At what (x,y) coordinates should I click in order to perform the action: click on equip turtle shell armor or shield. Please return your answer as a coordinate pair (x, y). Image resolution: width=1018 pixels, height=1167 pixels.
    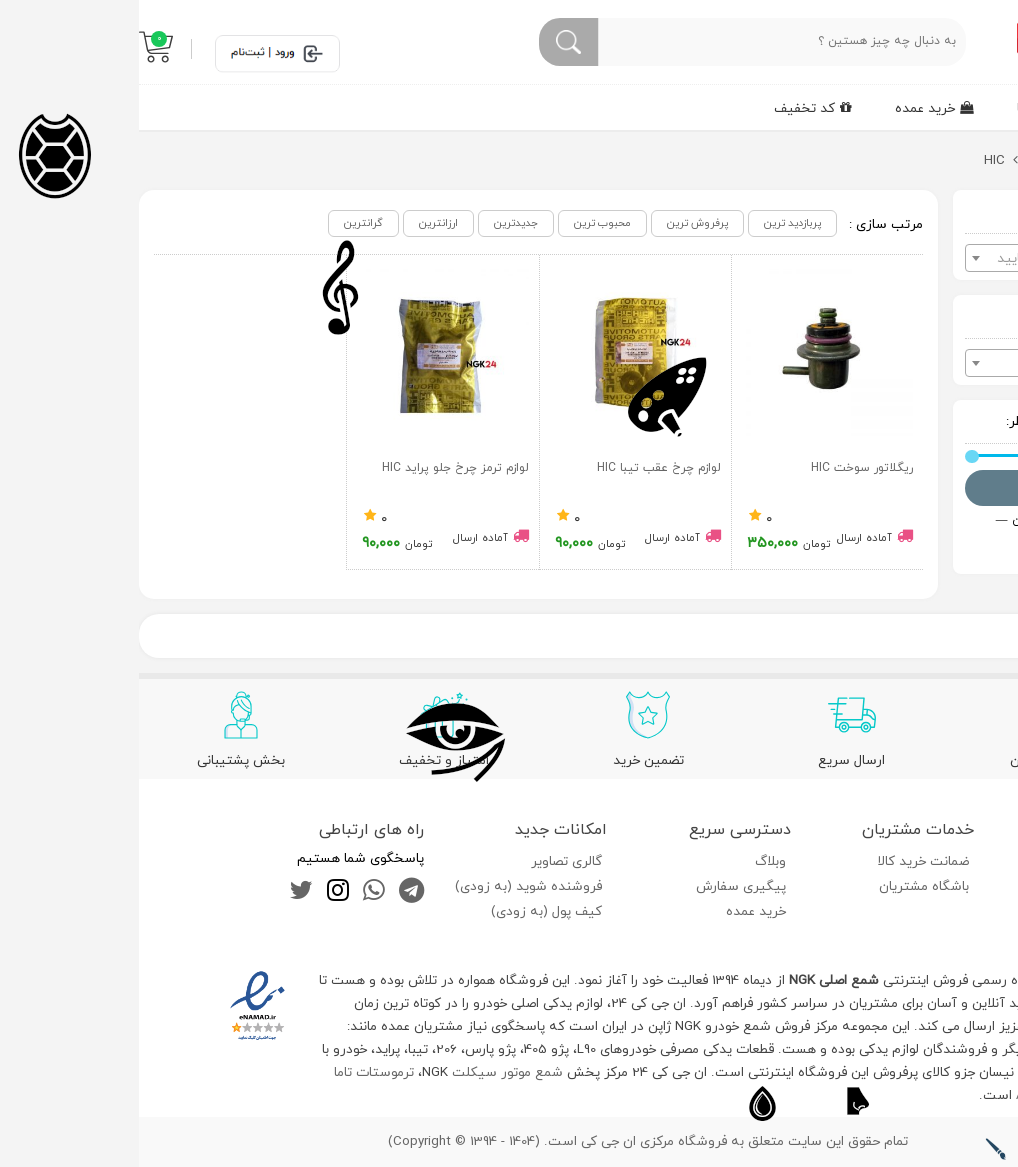
    Looking at the image, I should click on (54, 156).